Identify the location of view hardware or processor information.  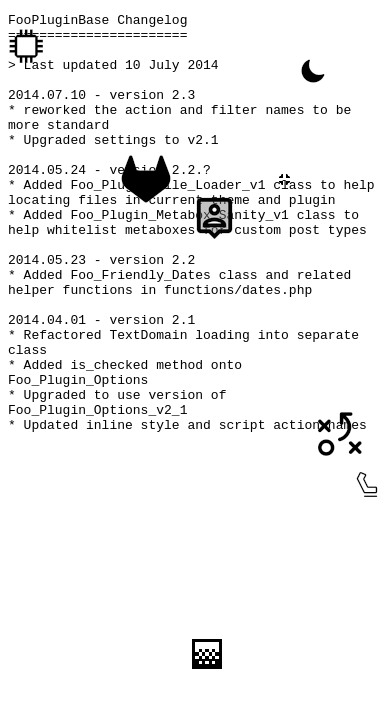
(27, 47).